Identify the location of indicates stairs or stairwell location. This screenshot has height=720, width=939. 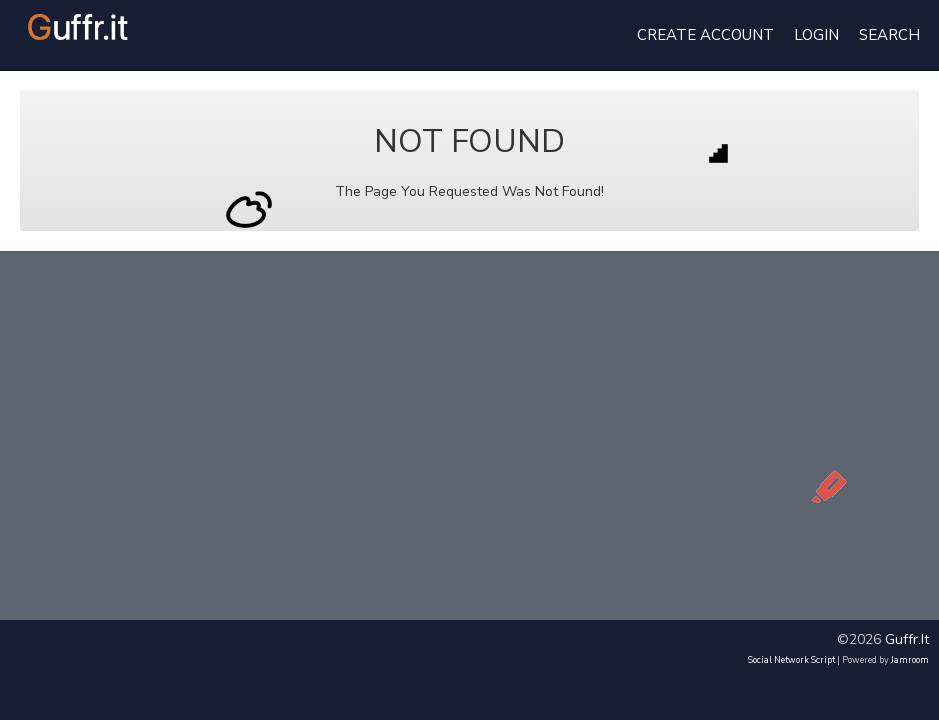
(718, 153).